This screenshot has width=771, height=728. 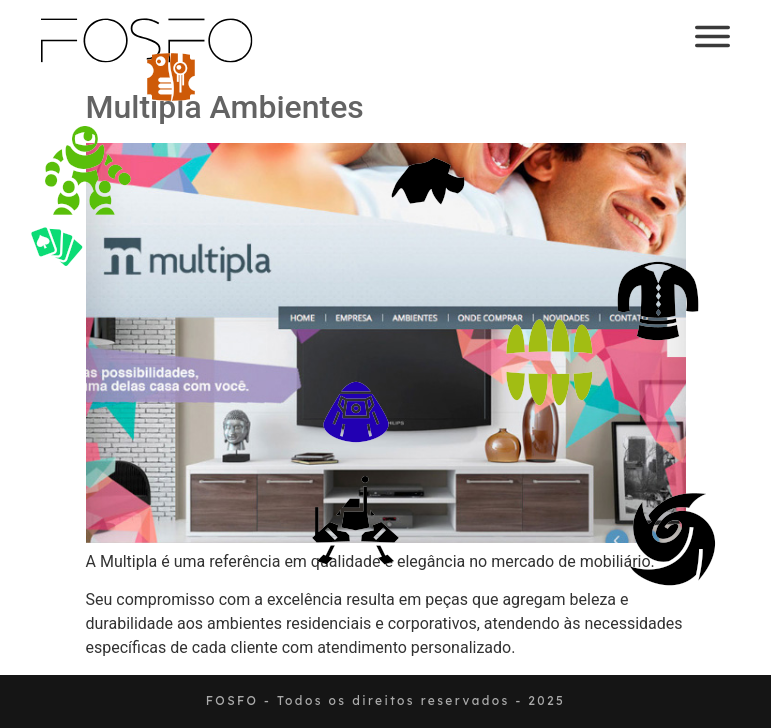 I want to click on access card games or poker, so click(x=57, y=247).